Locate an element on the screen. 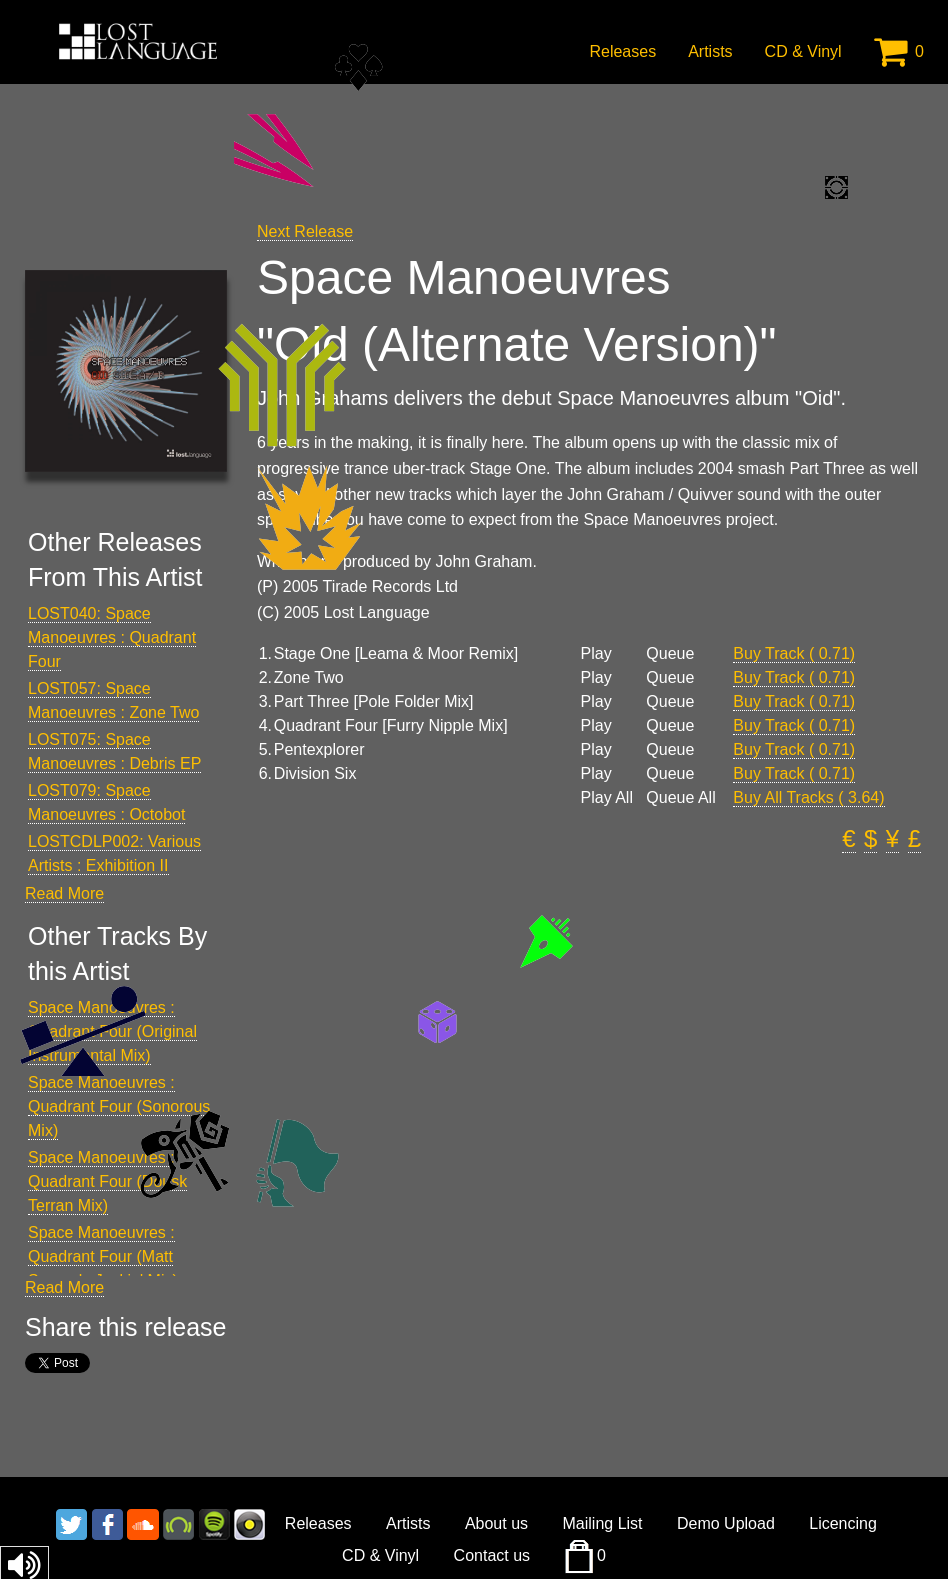 This screenshot has height=1579, width=948. select light fighter spacecraft class is located at coordinates (546, 941).